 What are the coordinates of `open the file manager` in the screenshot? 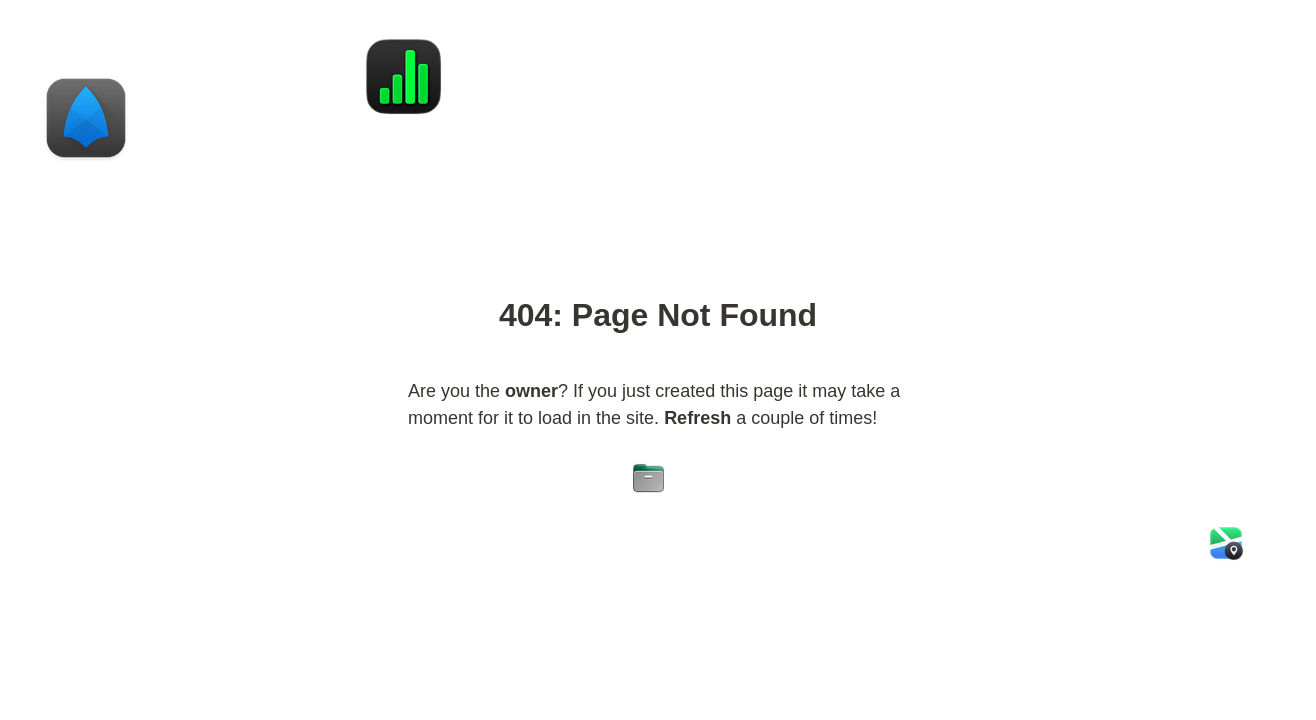 It's located at (648, 477).